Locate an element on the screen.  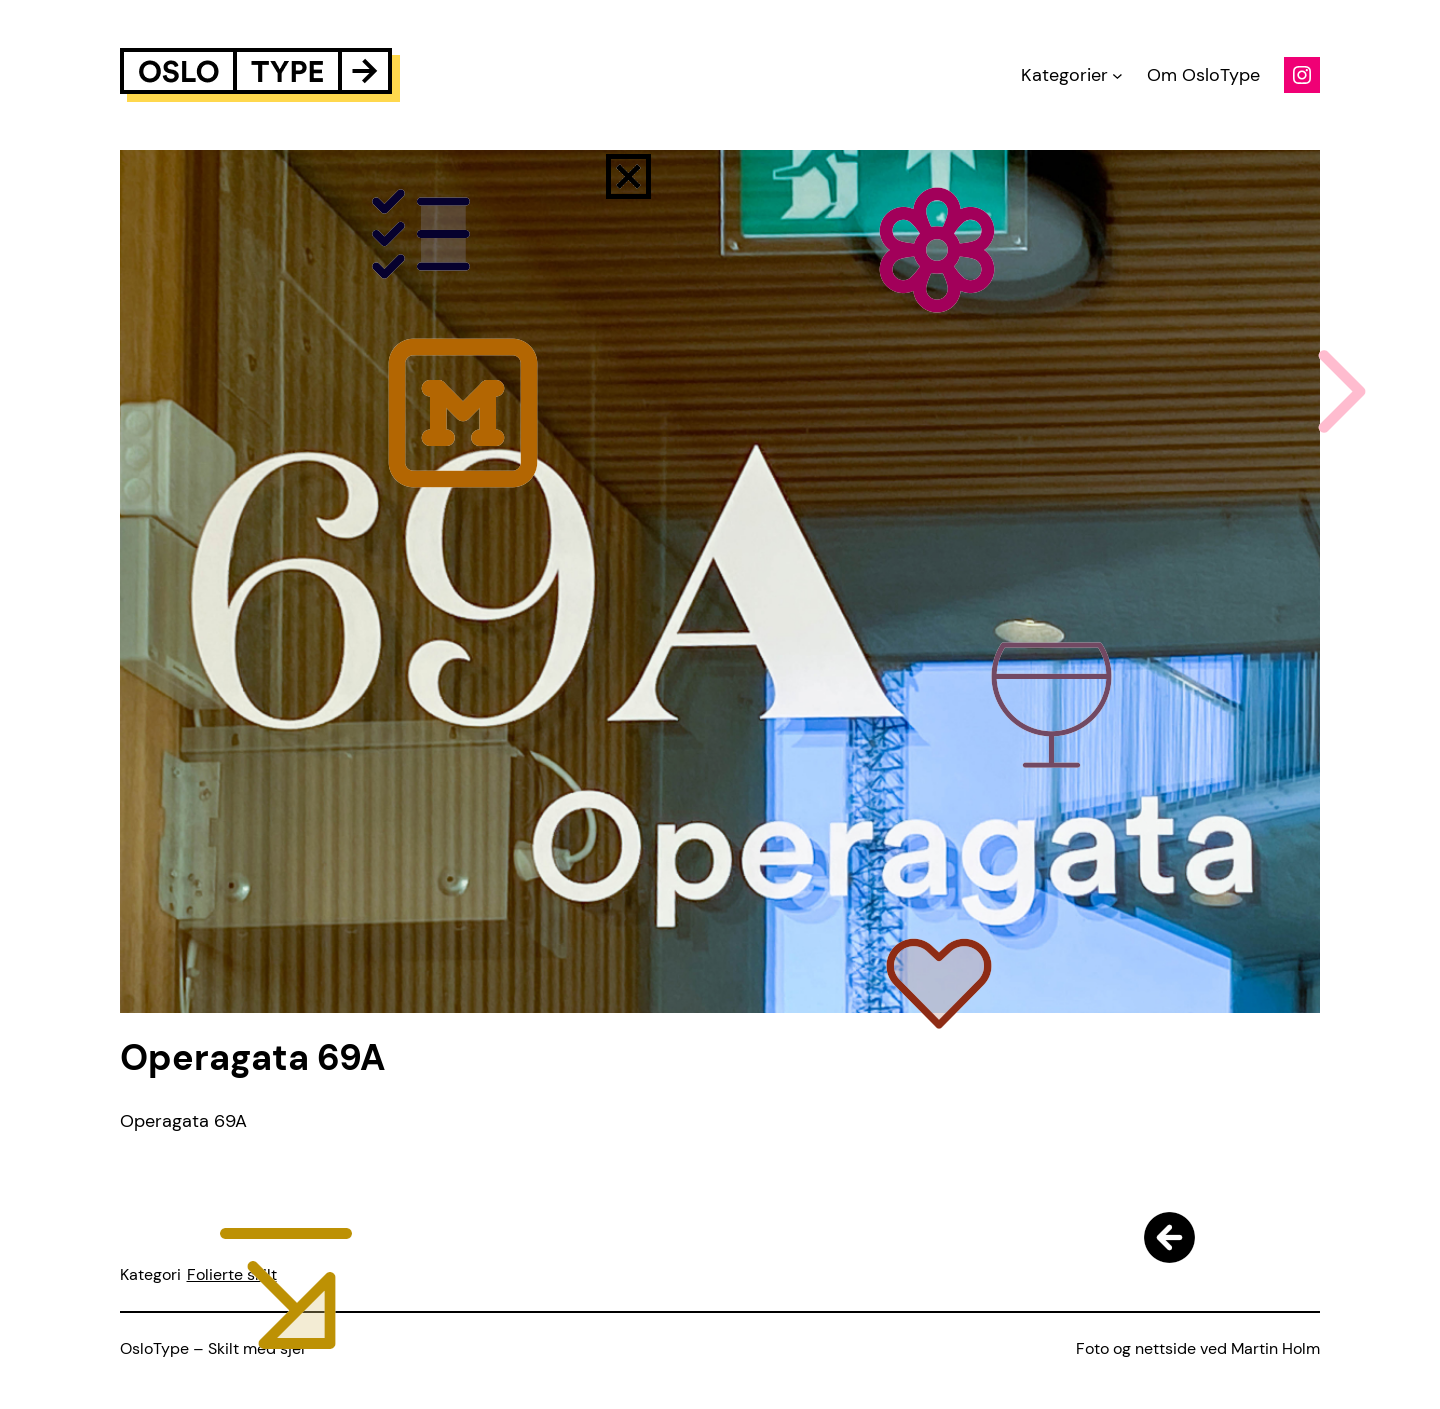
view completed tasks or checklist is located at coordinates (421, 234).